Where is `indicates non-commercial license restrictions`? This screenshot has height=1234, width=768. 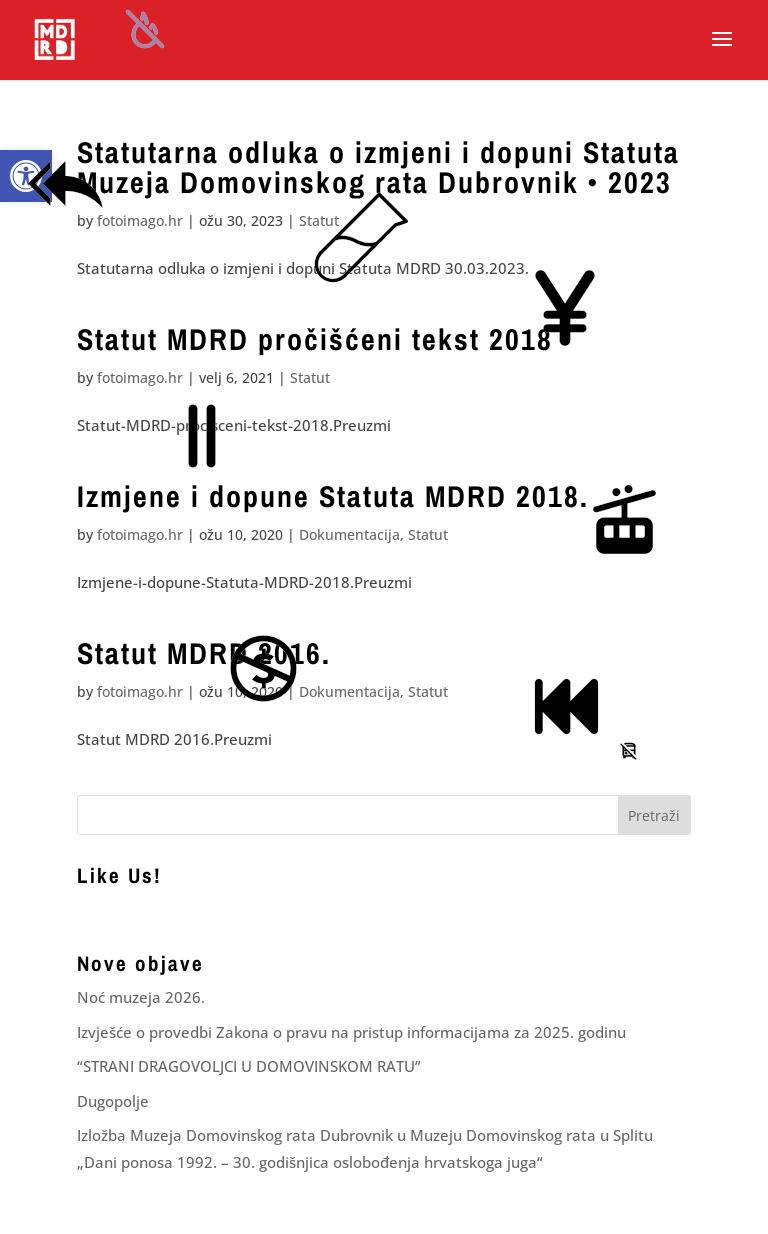
indicates non-commercial license restrictions is located at coordinates (263, 668).